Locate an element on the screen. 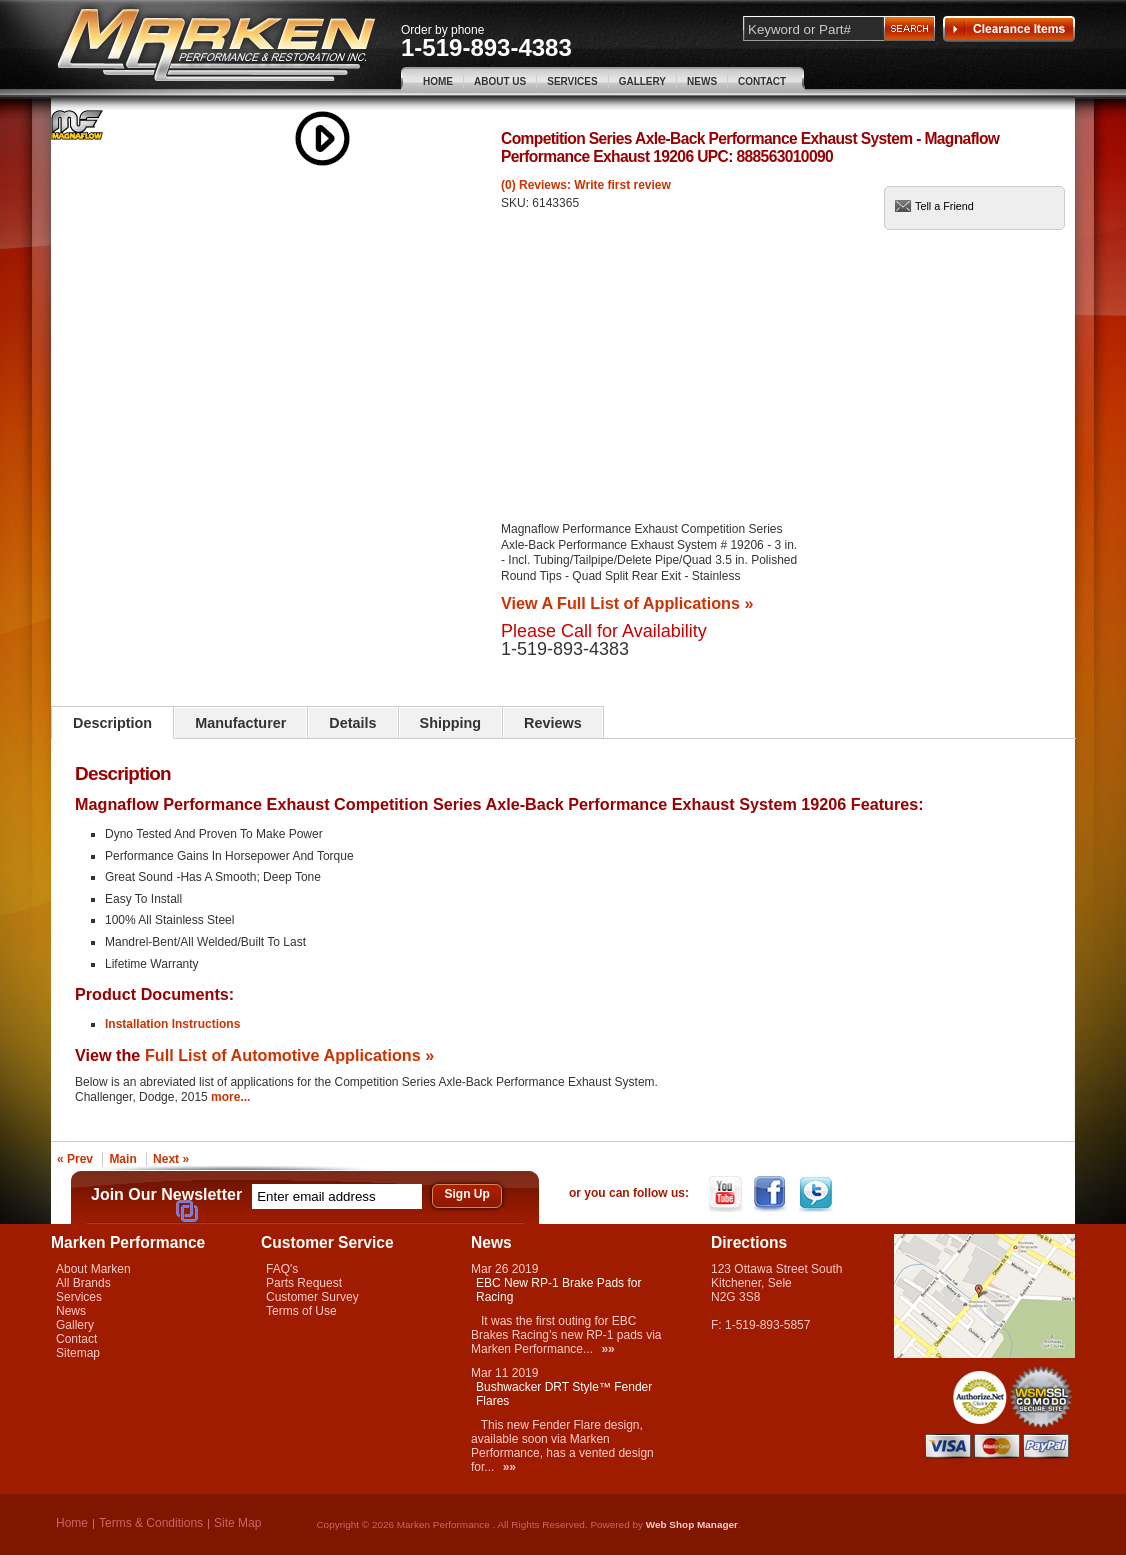 The image size is (1126, 1555). play media or video content is located at coordinates (322, 138).